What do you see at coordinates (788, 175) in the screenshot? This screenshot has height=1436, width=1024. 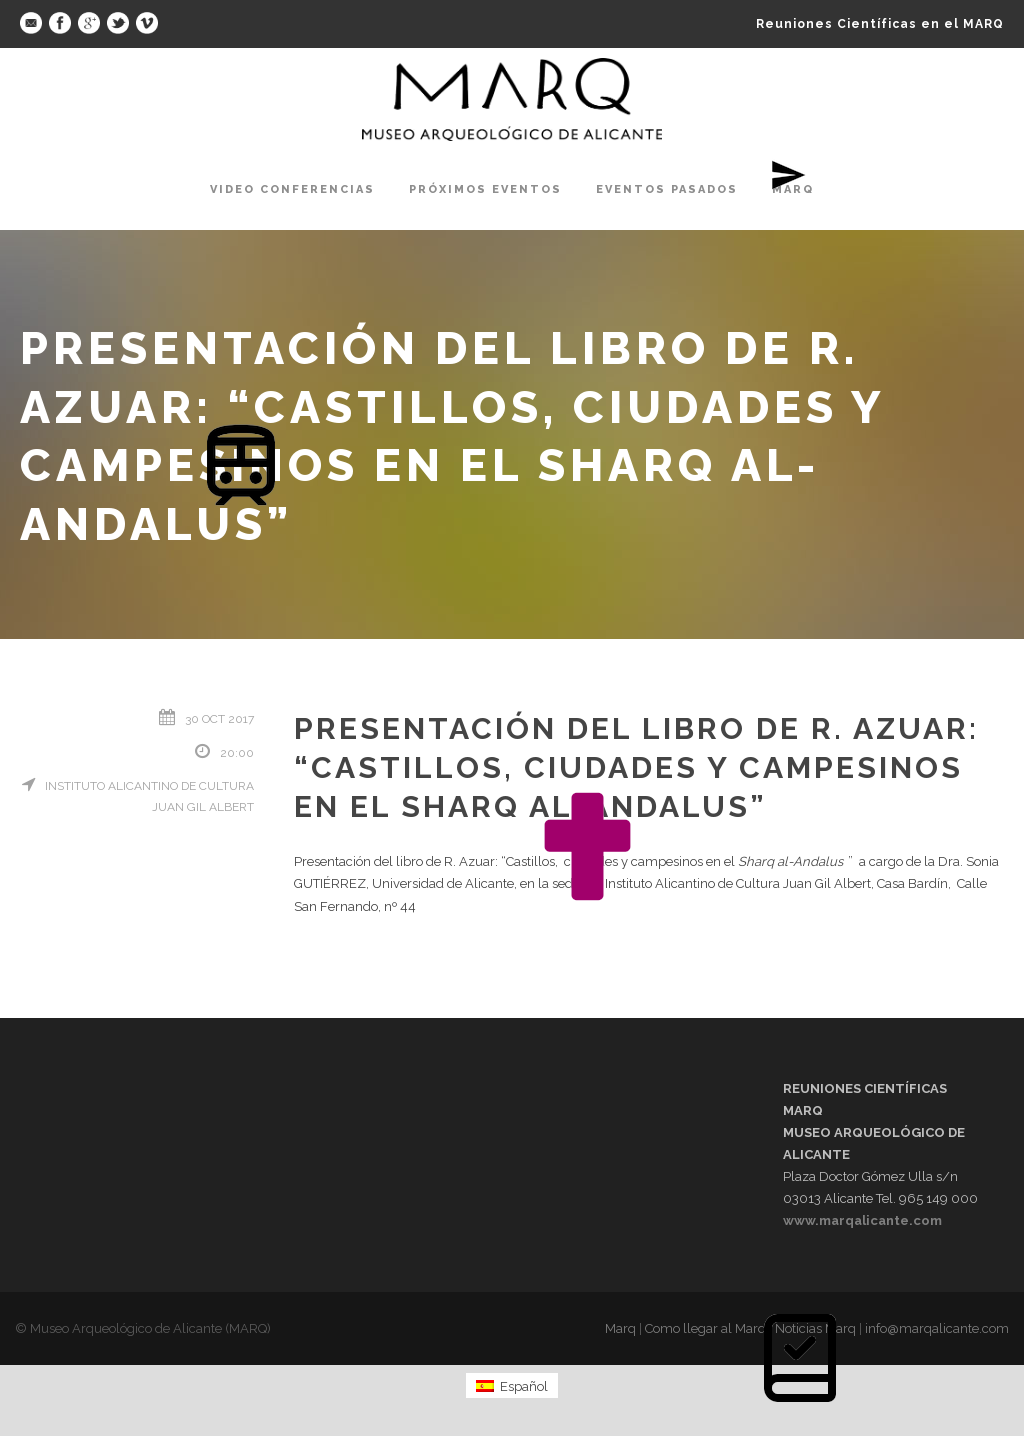 I see `send a message or form` at bounding box center [788, 175].